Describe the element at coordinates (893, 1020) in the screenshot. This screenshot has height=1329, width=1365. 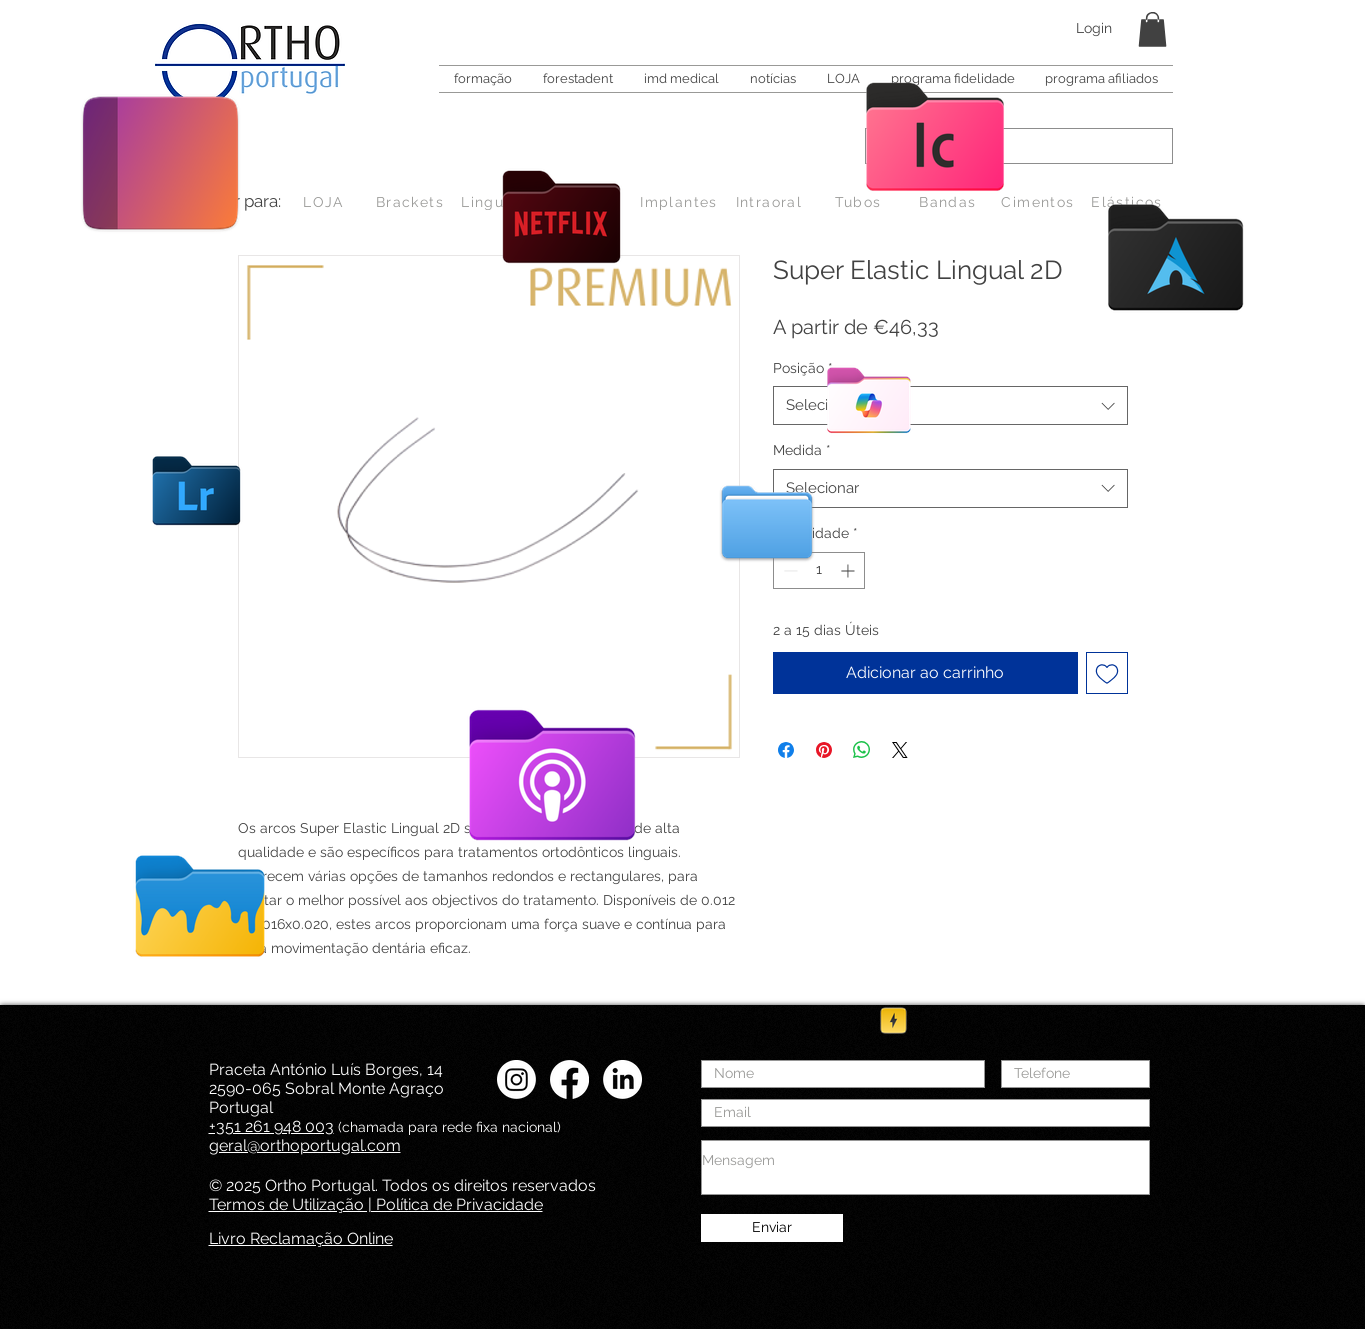
I see `access power and battery settings` at that location.